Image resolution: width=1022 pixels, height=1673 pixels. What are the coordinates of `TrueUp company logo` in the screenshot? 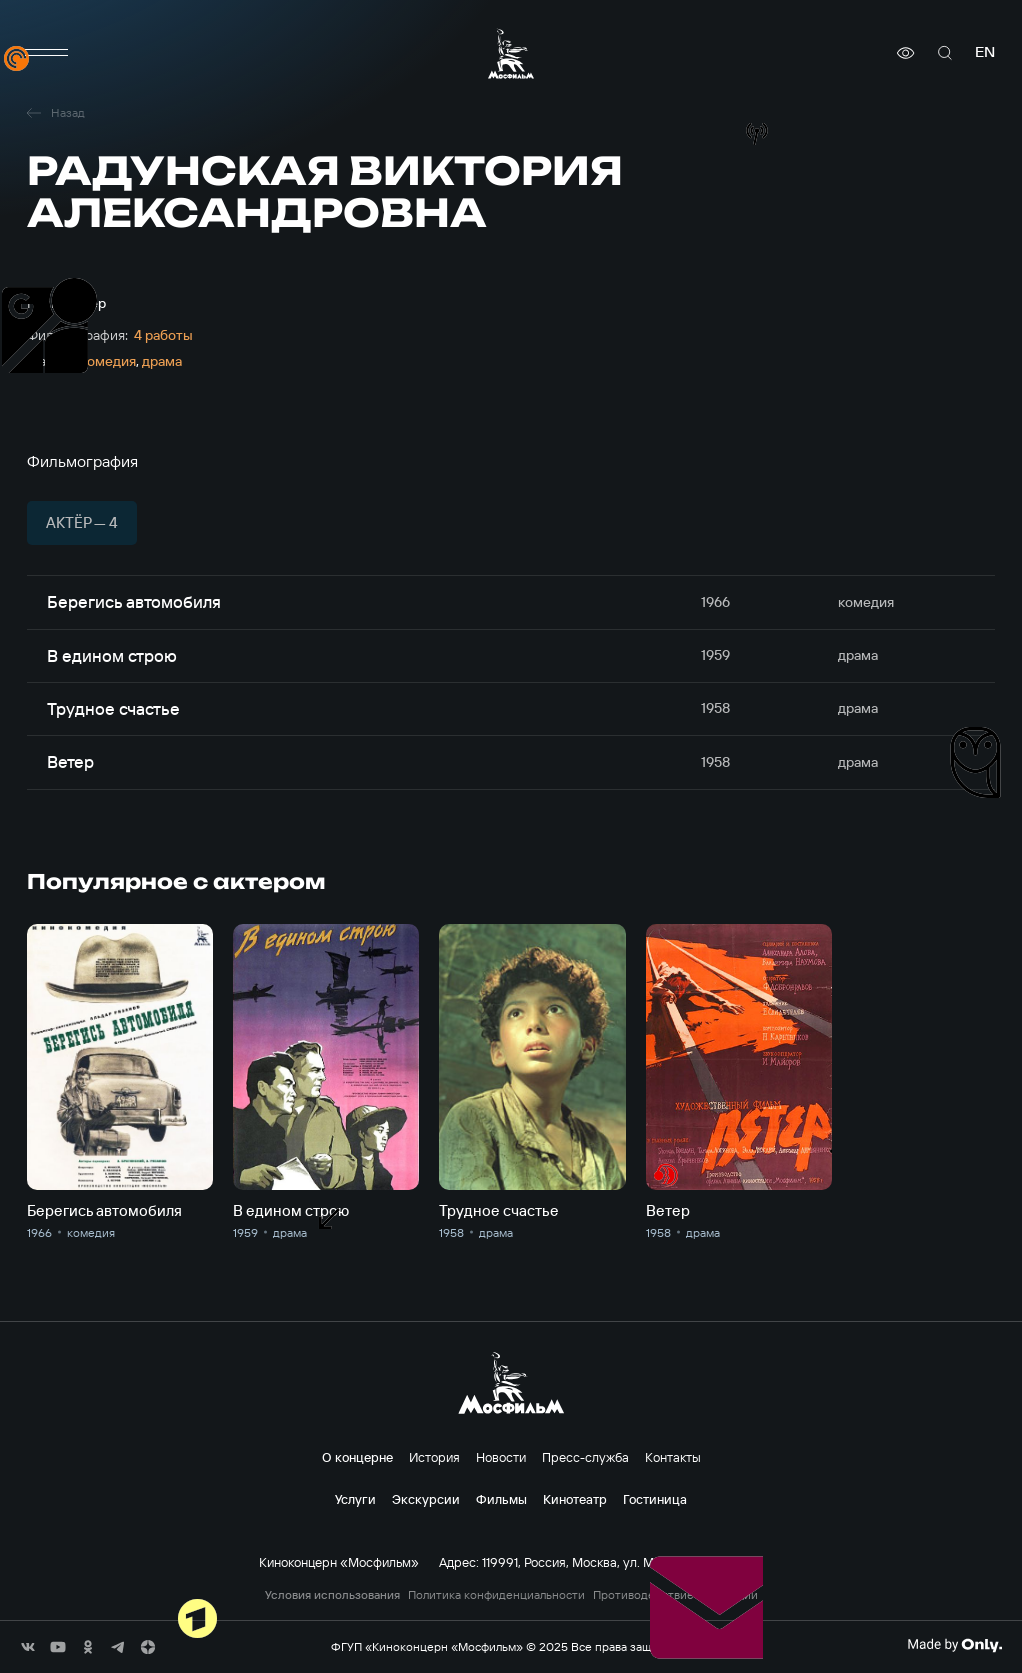 It's located at (975, 762).